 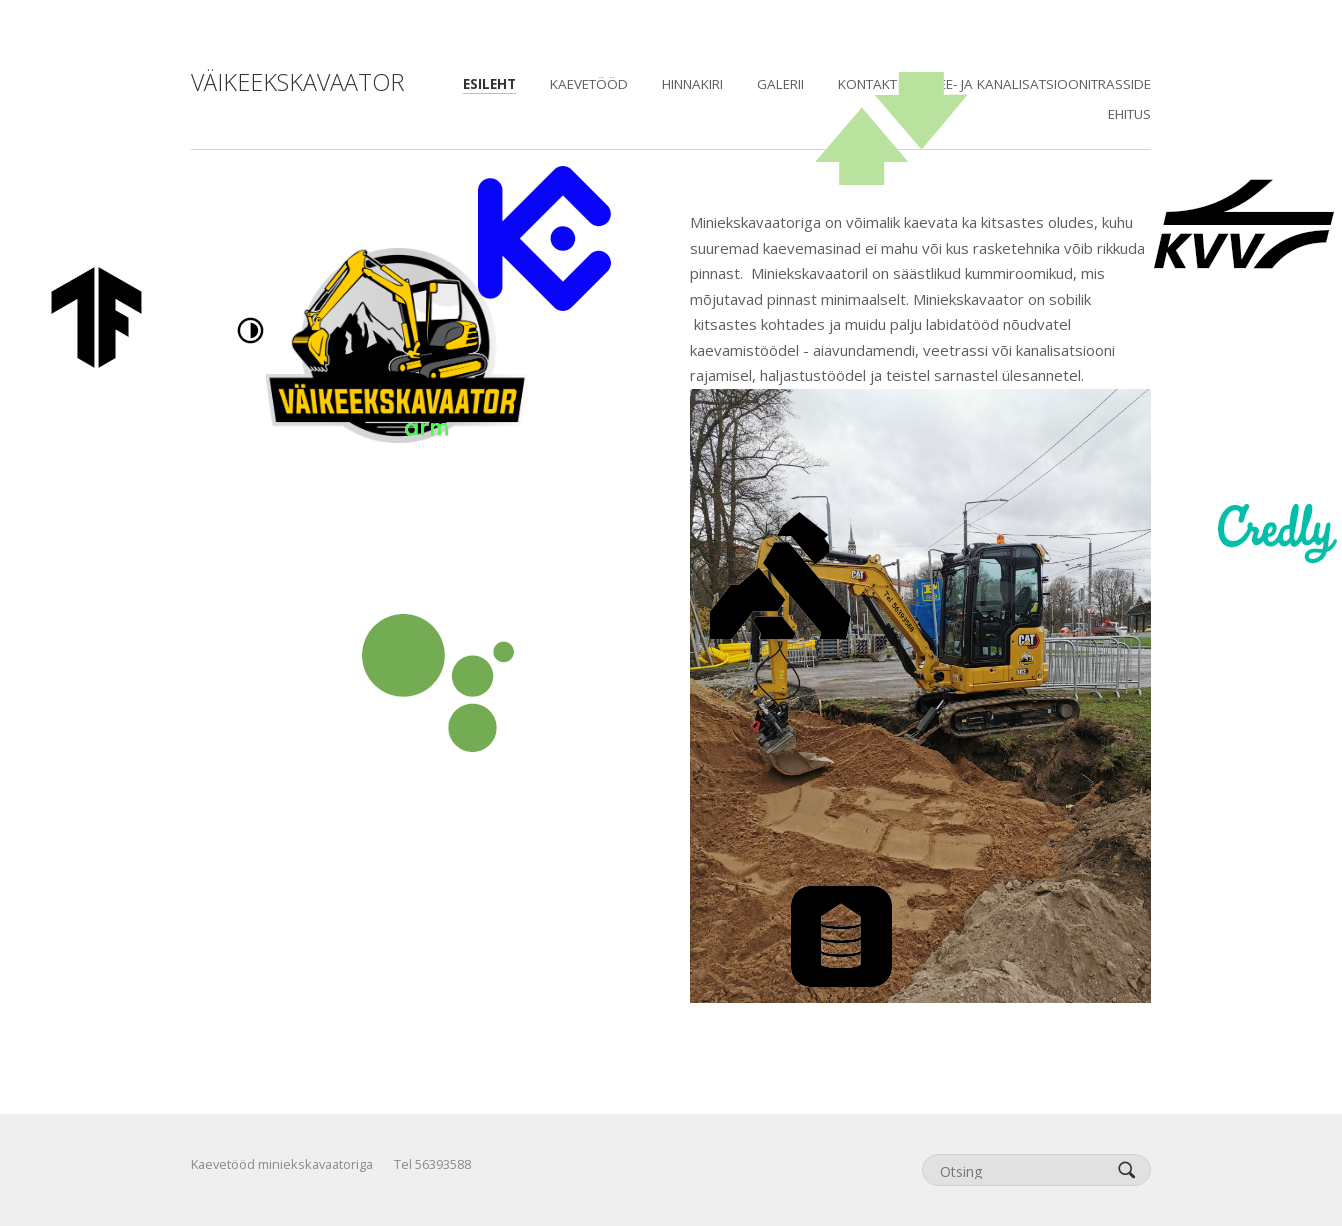 What do you see at coordinates (841, 936) in the screenshot?
I see `namesilo domain registrar logo` at bounding box center [841, 936].